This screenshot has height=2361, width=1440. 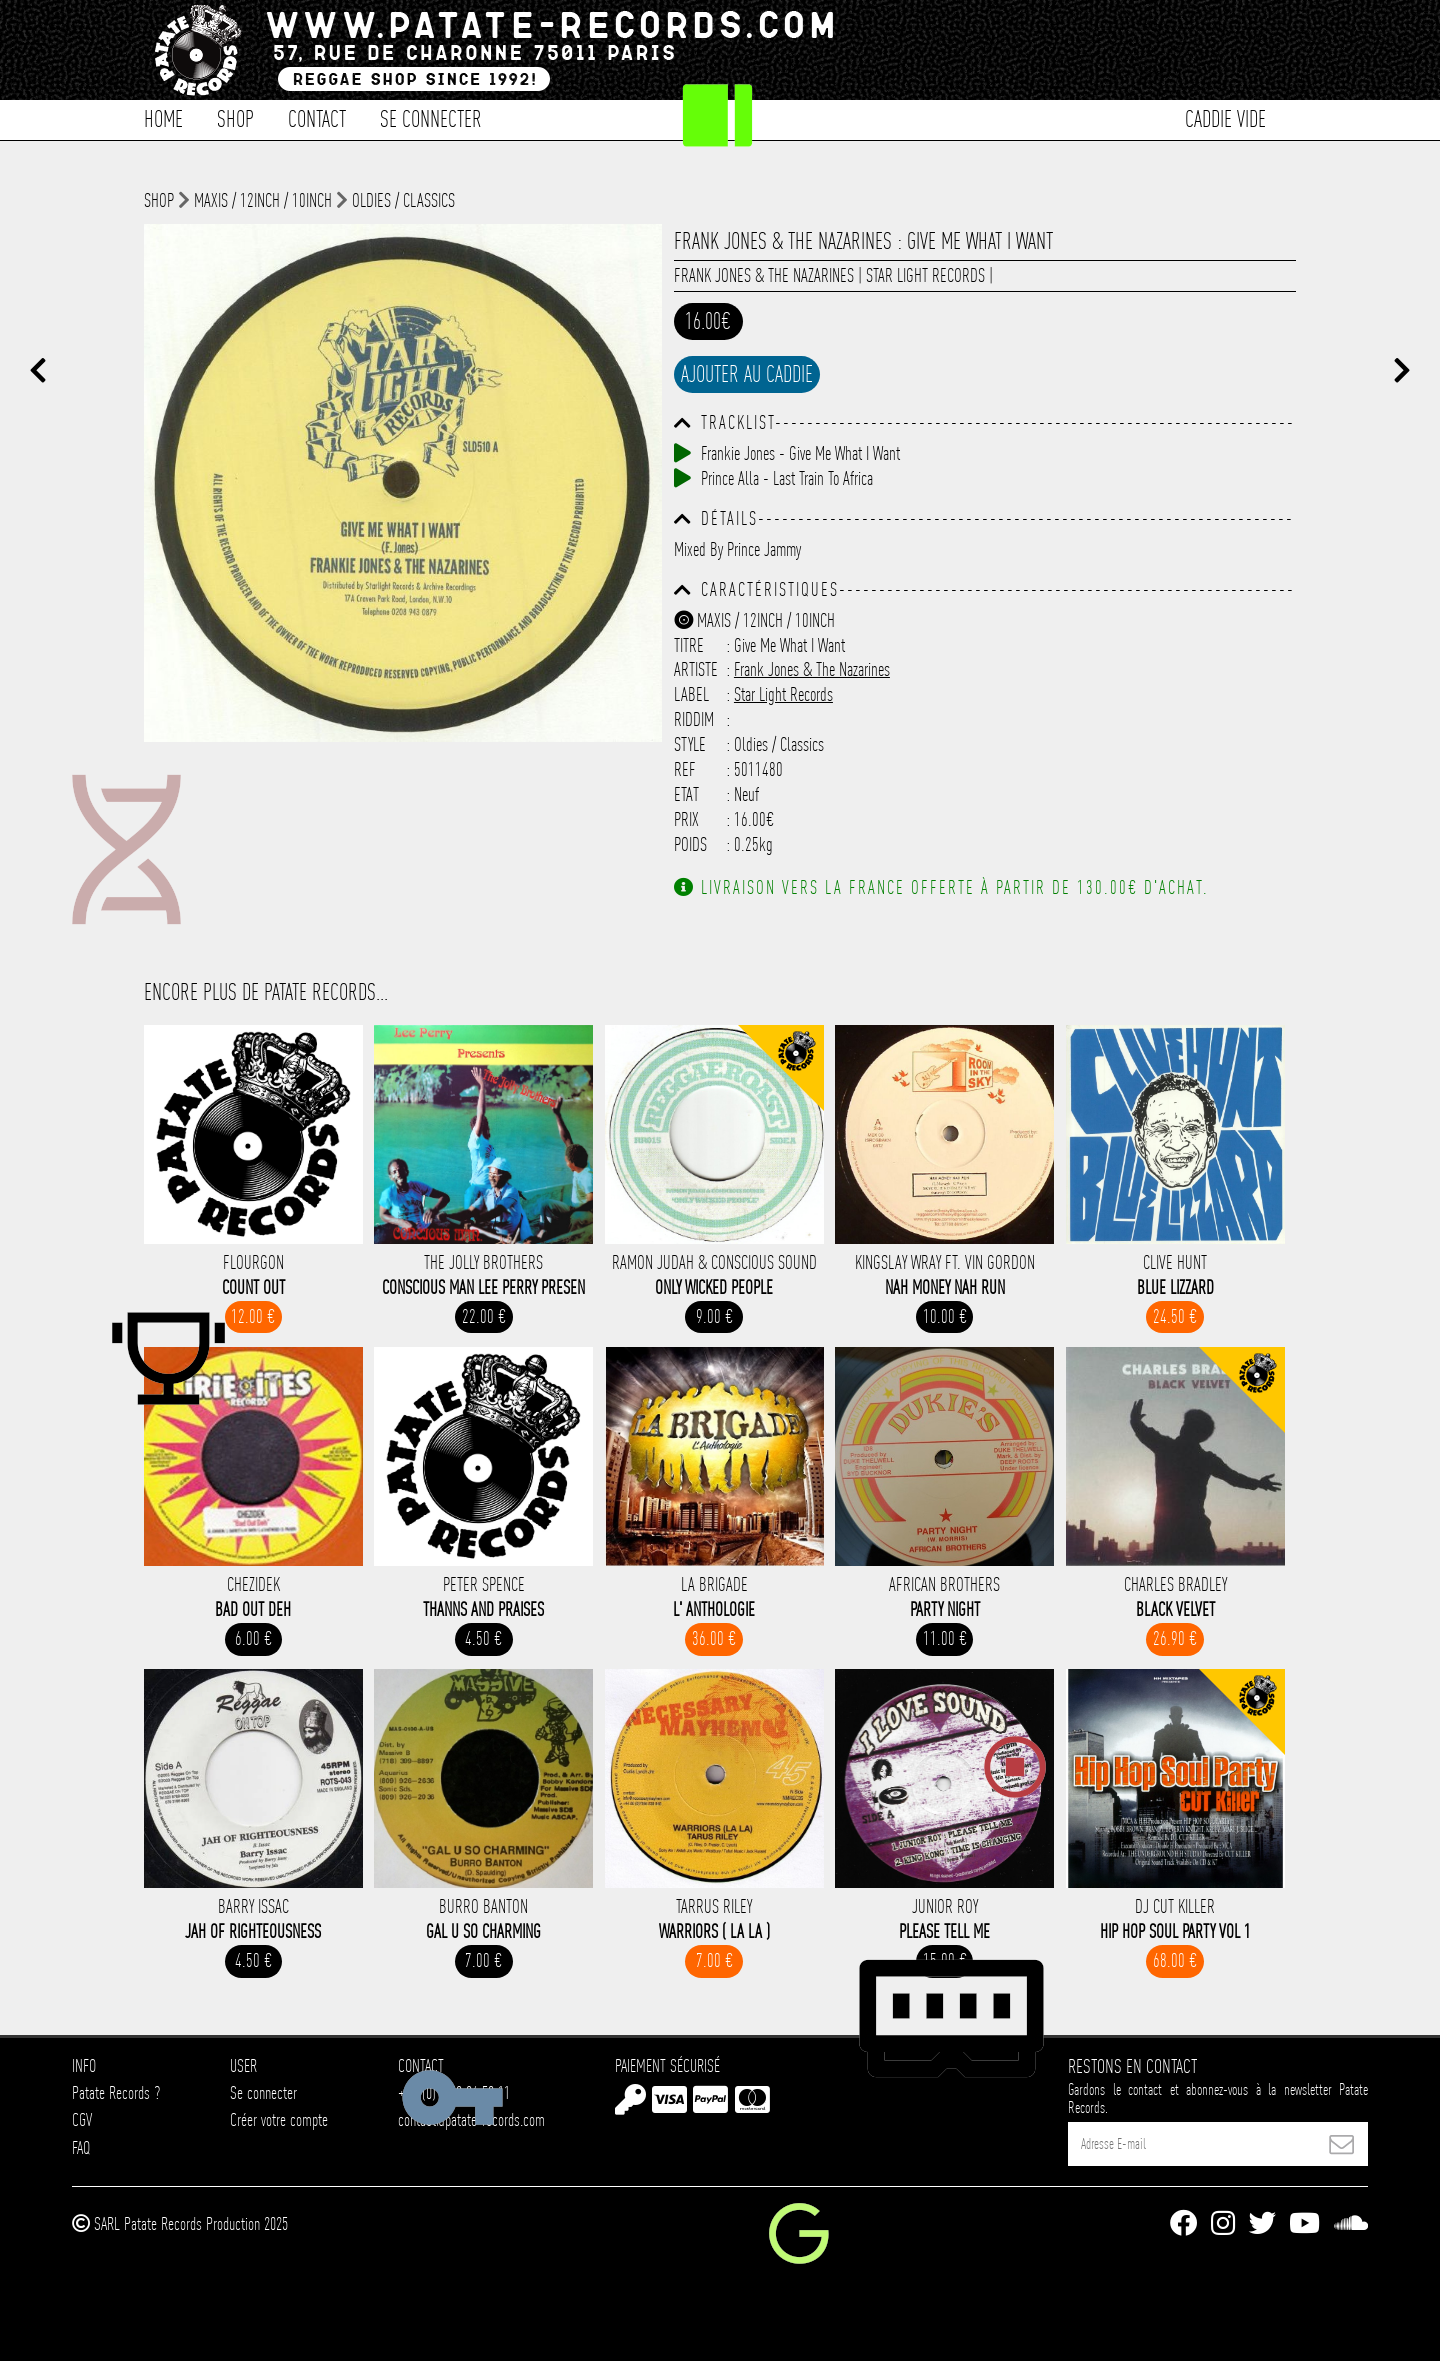 I want to click on access security or authentication settings, so click(x=452, y=2097).